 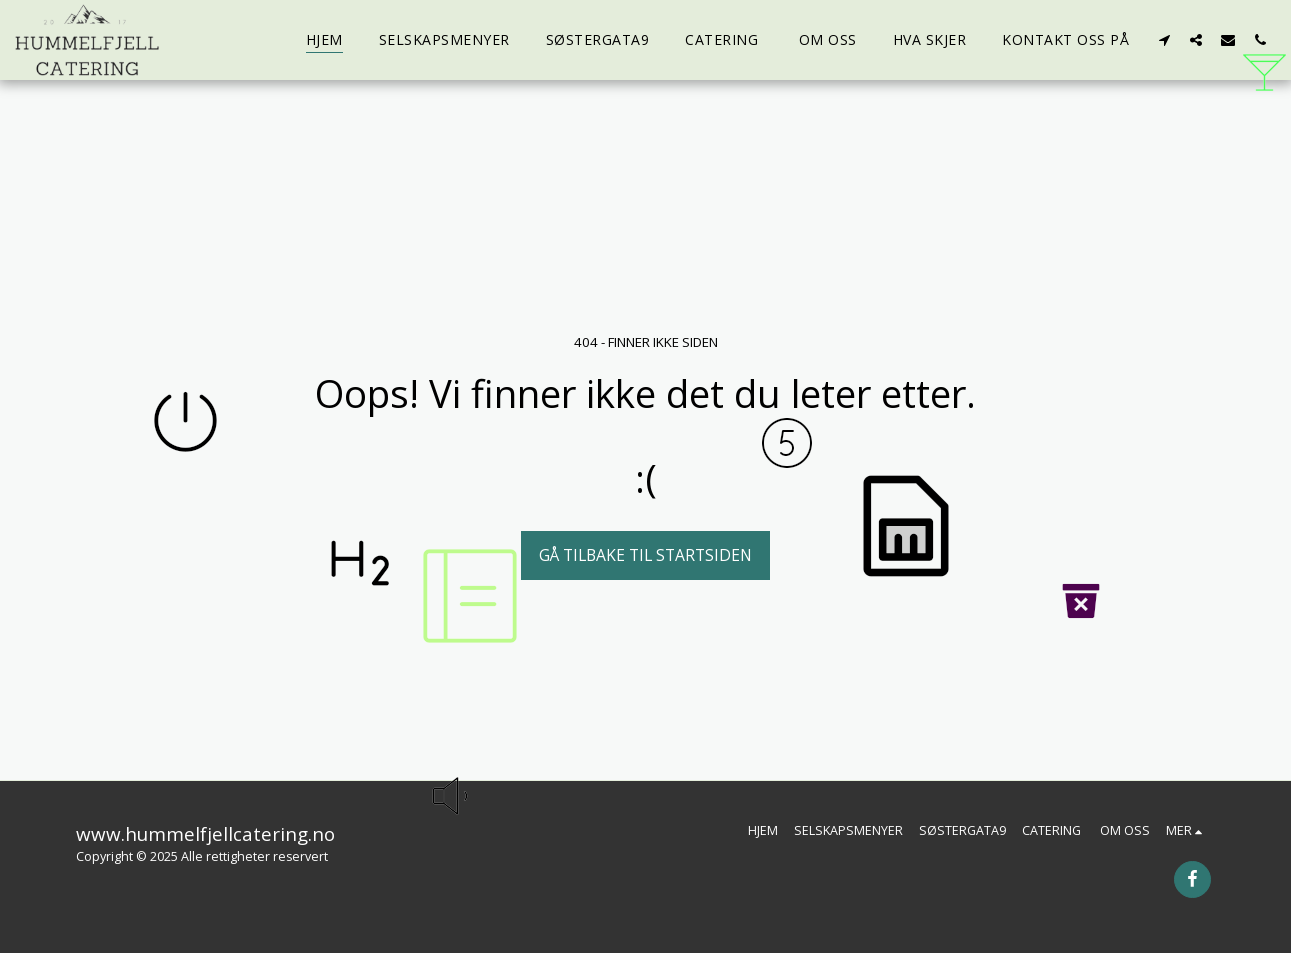 What do you see at coordinates (453, 796) in the screenshot?
I see `adjust volume to low level` at bounding box center [453, 796].